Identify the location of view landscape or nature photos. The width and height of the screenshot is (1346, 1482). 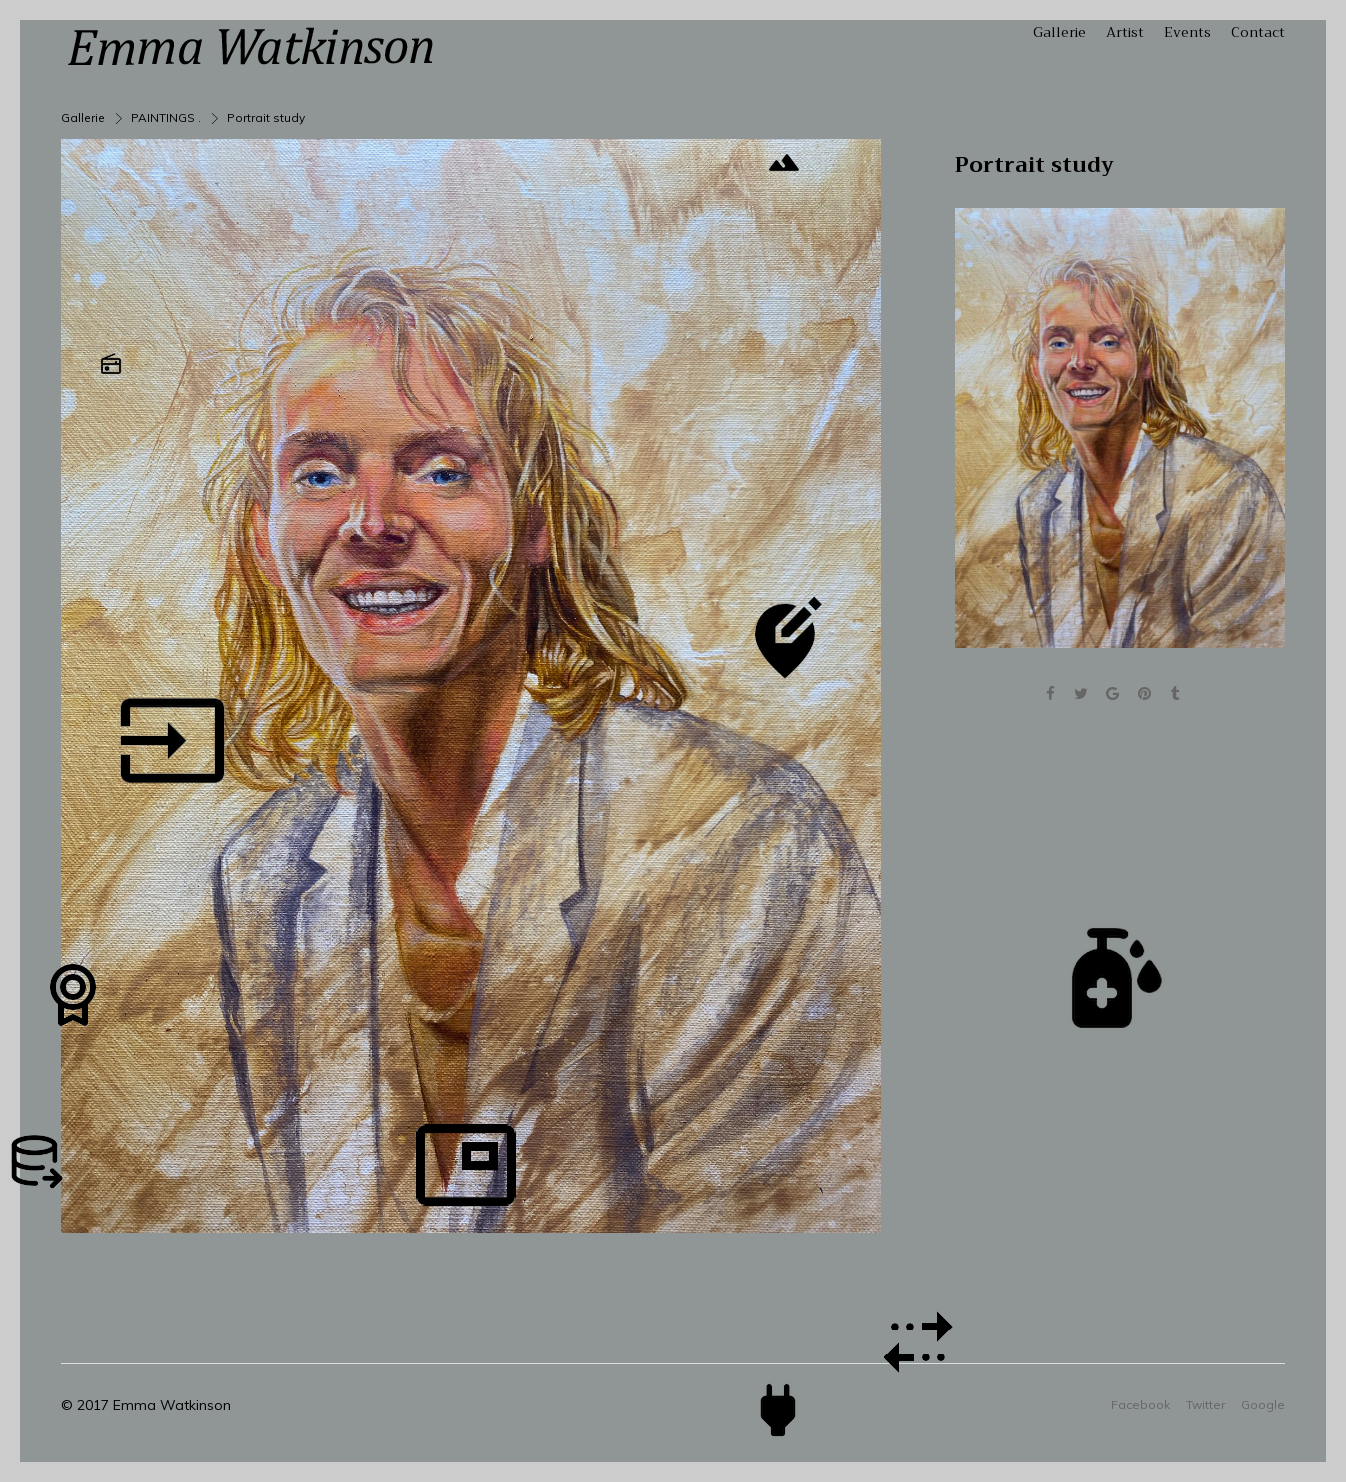
(784, 162).